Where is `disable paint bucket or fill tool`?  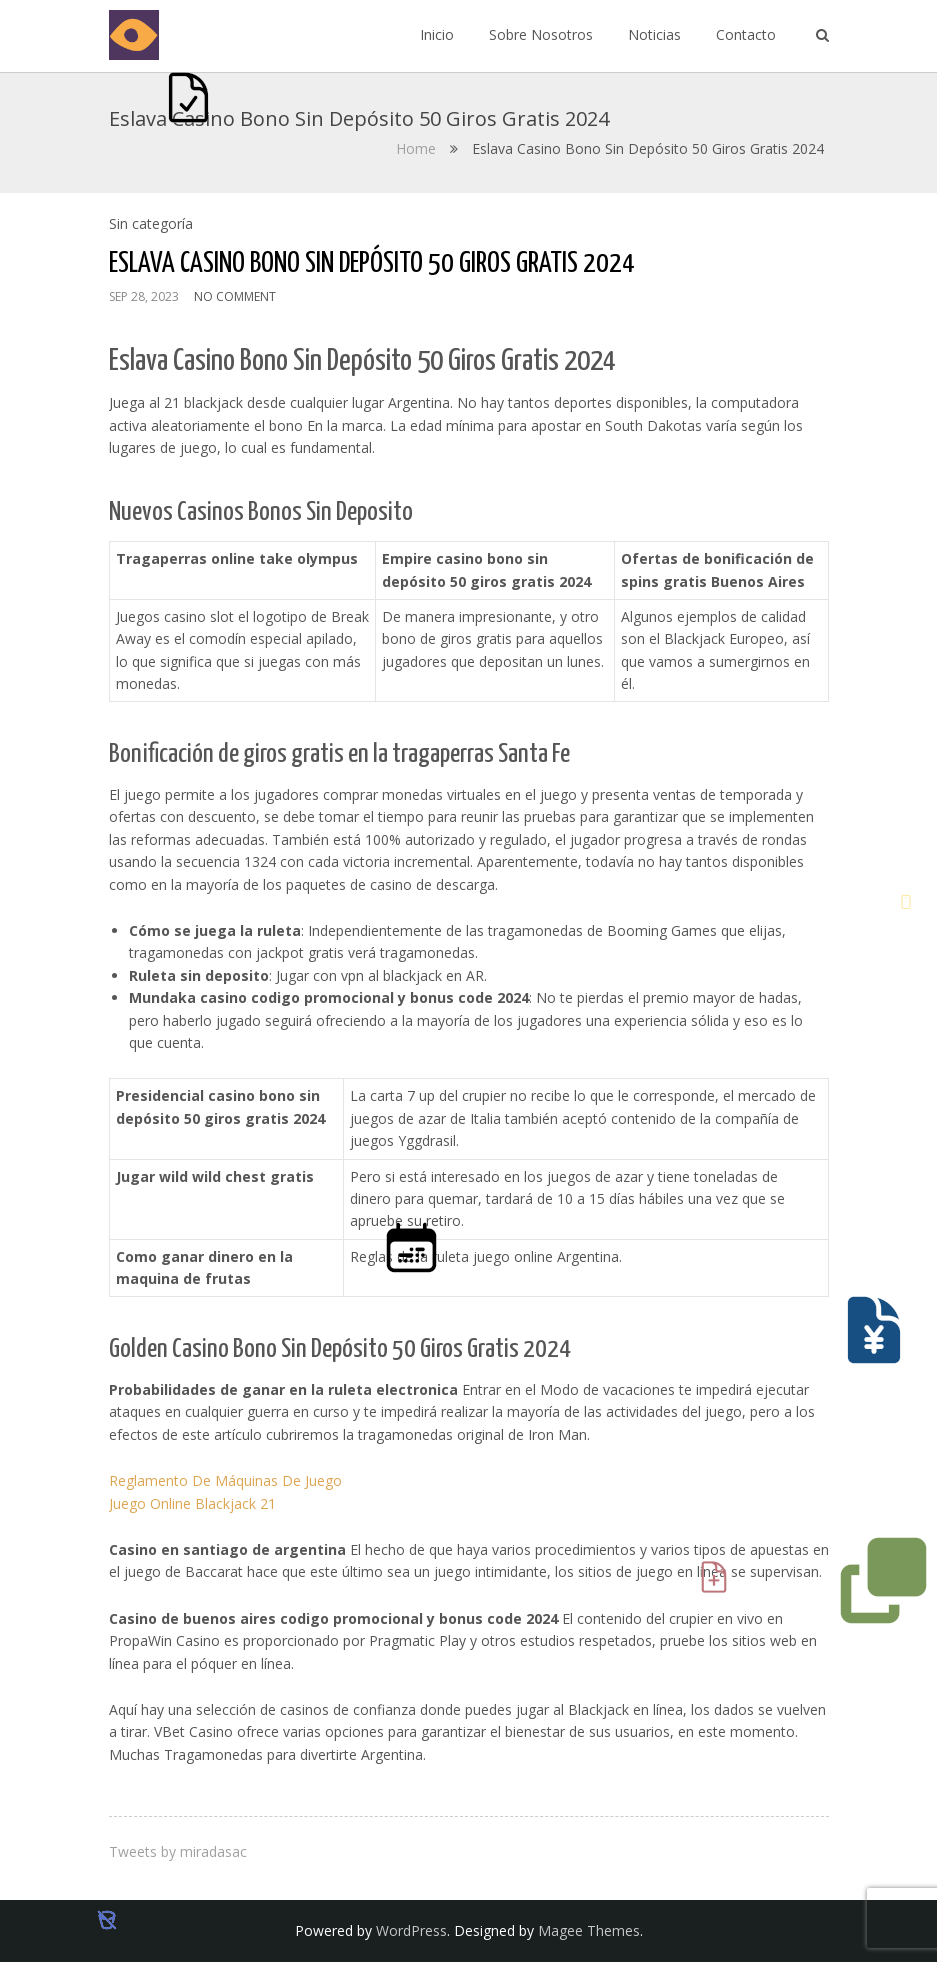 disable paint bucket or fill tool is located at coordinates (107, 1920).